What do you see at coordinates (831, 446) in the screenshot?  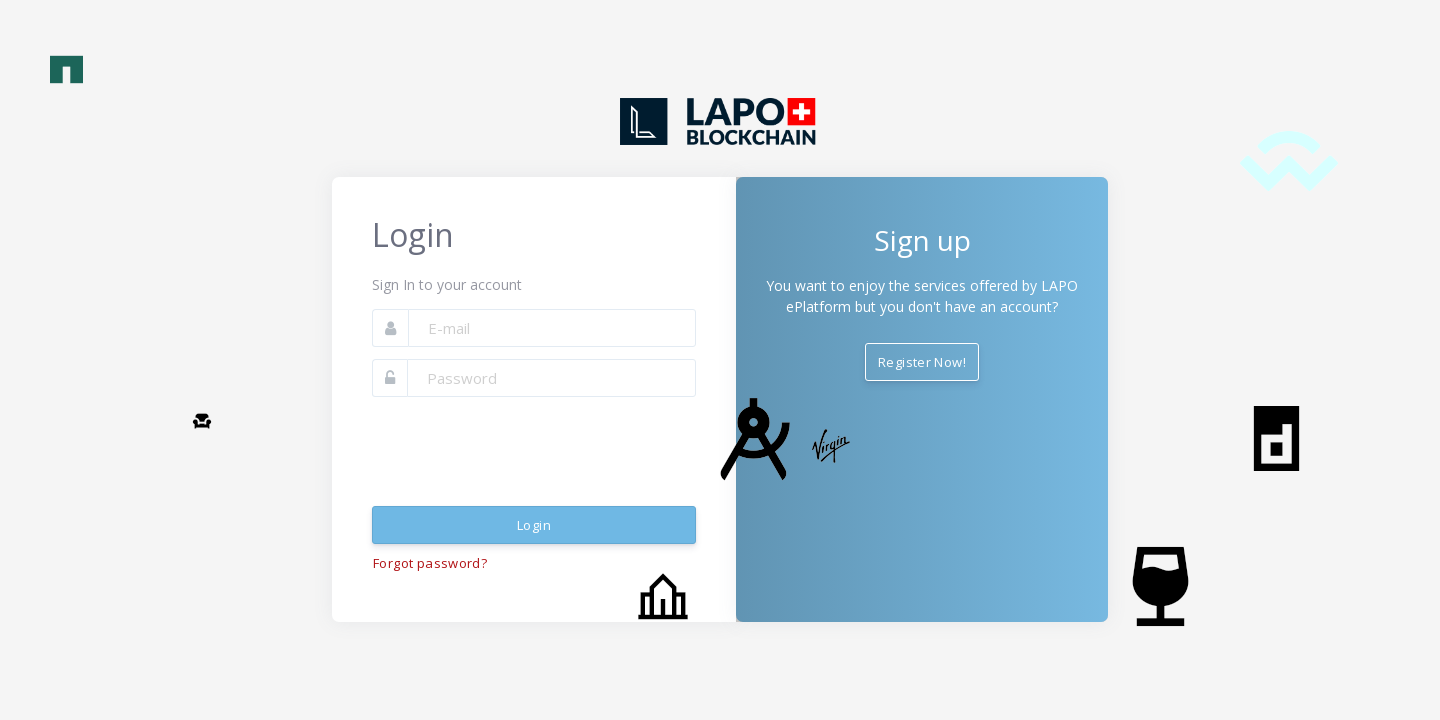 I see `virgin group company logo` at bounding box center [831, 446].